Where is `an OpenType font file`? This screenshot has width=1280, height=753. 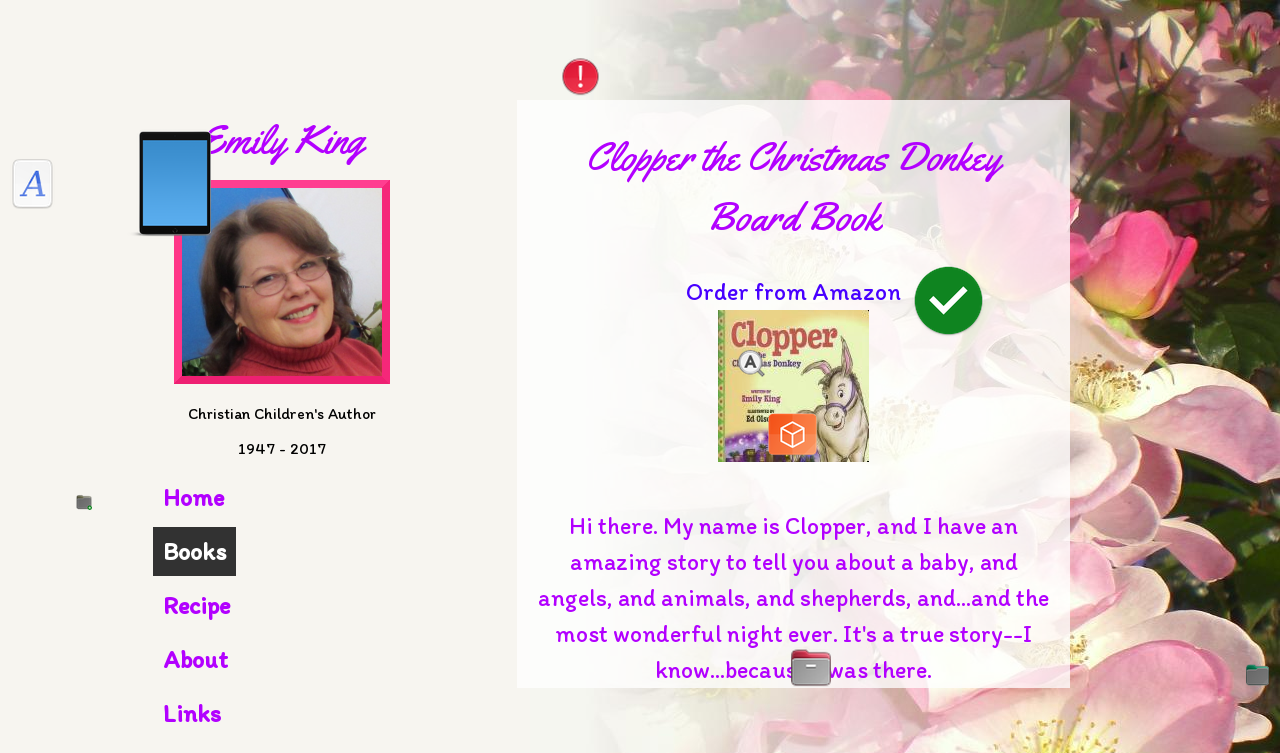 an OpenType font file is located at coordinates (32, 183).